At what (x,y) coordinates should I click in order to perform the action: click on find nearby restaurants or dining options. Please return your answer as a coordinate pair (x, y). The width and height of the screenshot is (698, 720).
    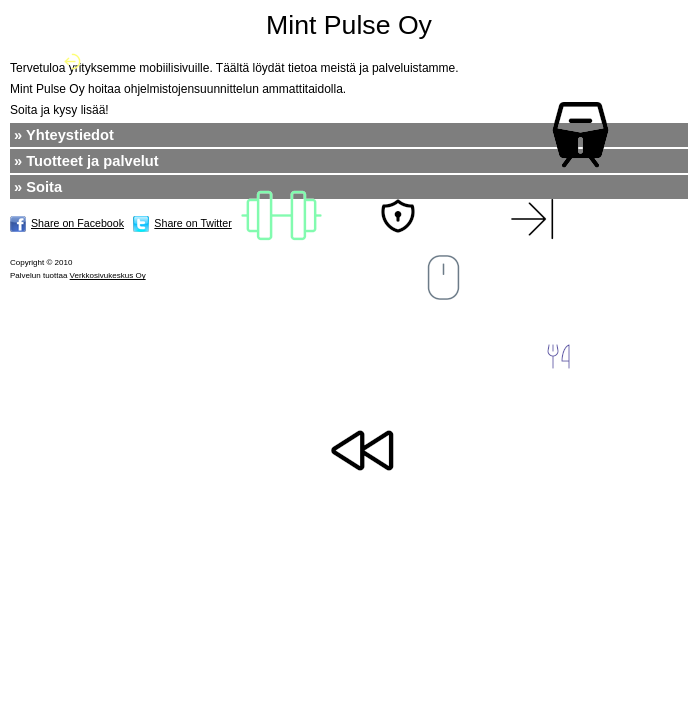
    Looking at the image, I should click on (559, 356).